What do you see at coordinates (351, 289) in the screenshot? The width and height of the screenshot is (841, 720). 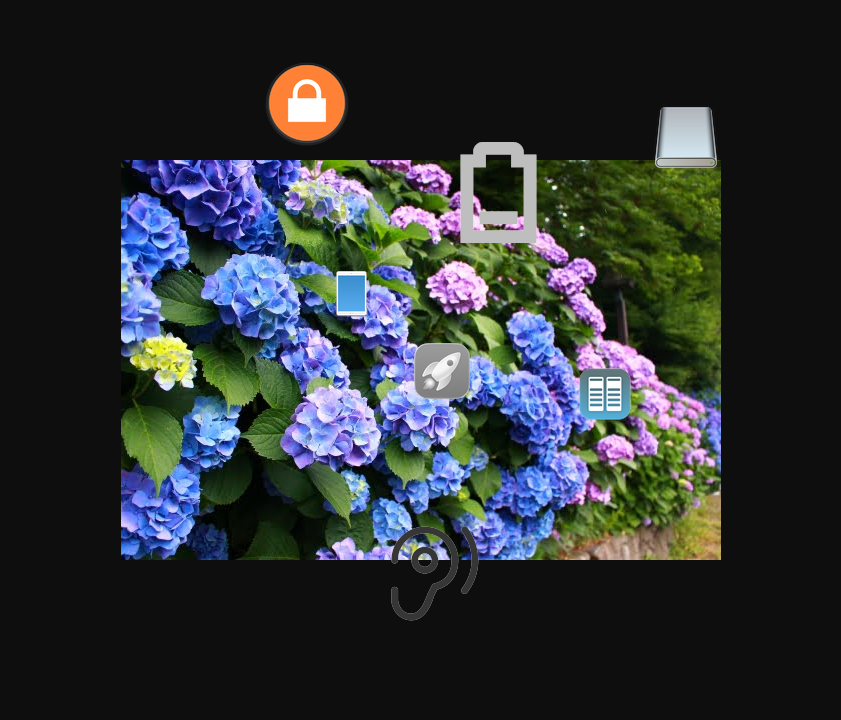 I see `iPad Mini 3 device with cellular connectivity` at bounding box center [351, 289].